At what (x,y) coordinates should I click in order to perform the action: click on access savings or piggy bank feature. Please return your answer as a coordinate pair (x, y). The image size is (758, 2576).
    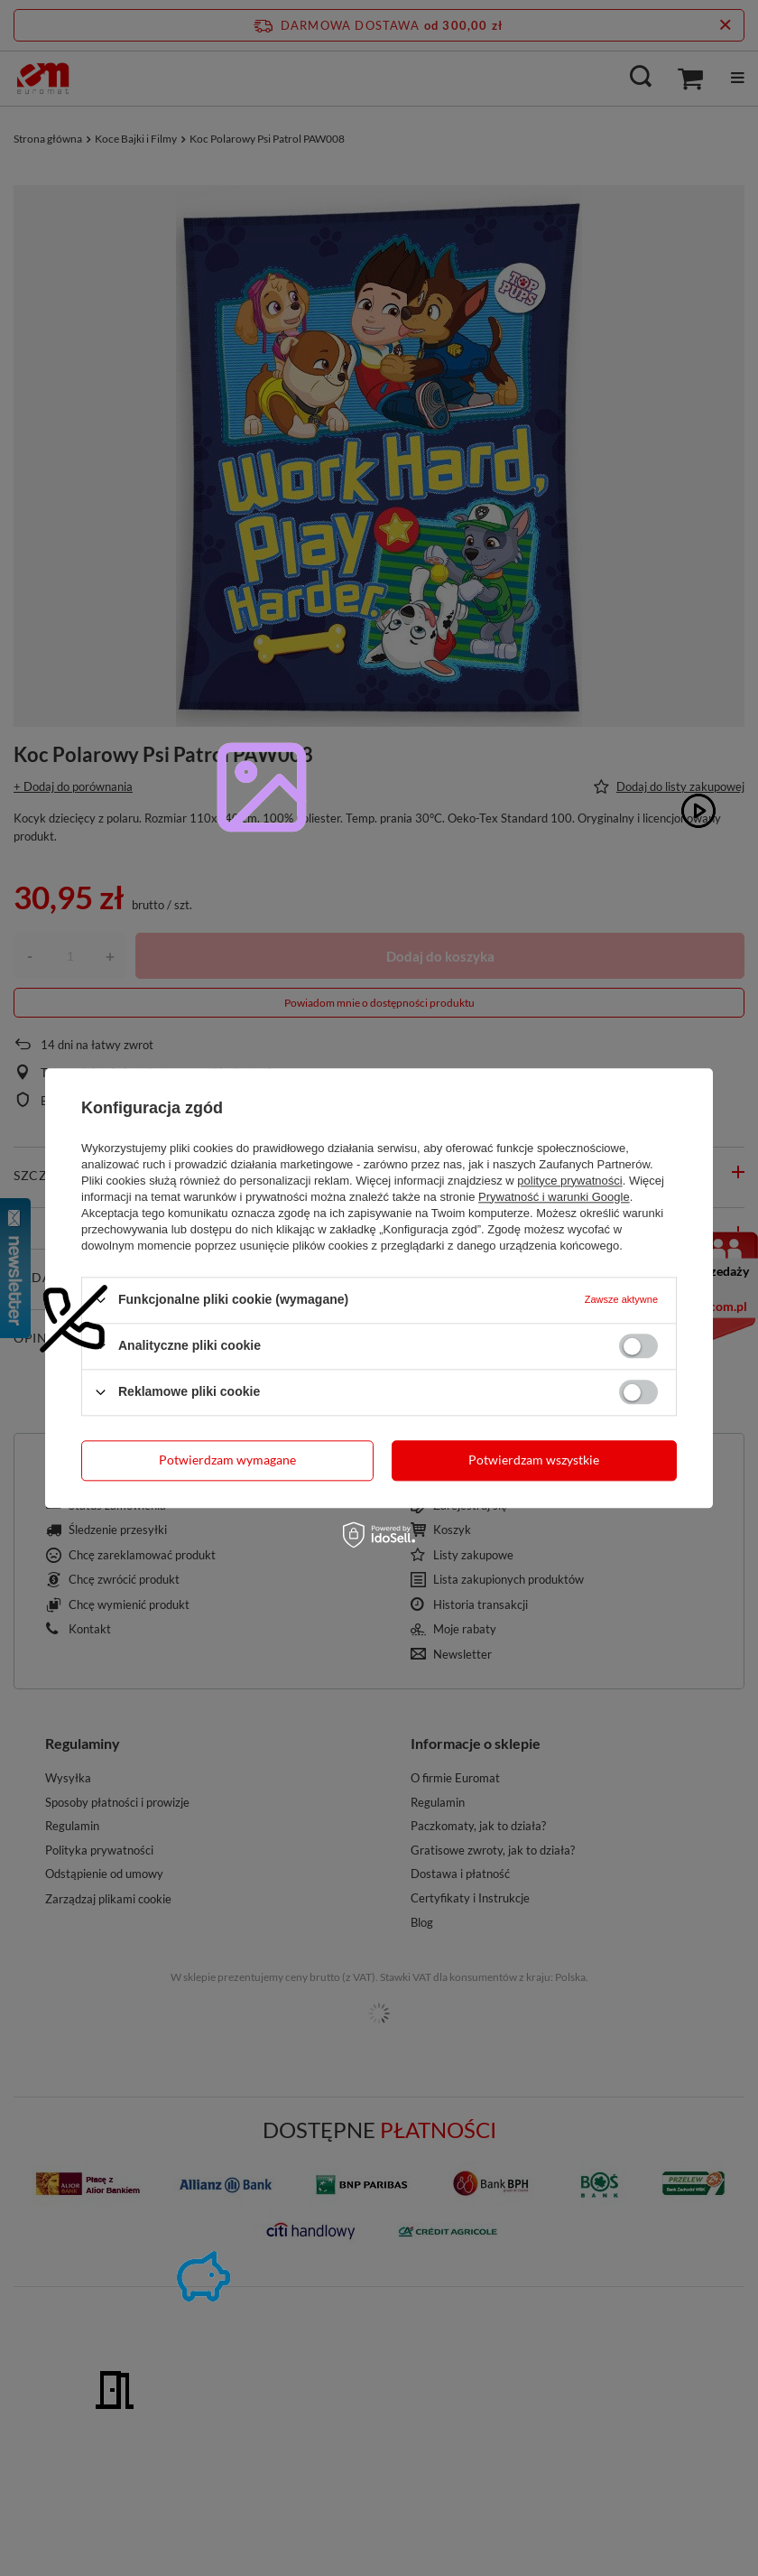
    Looking at the image, I should click on (203, 2277).